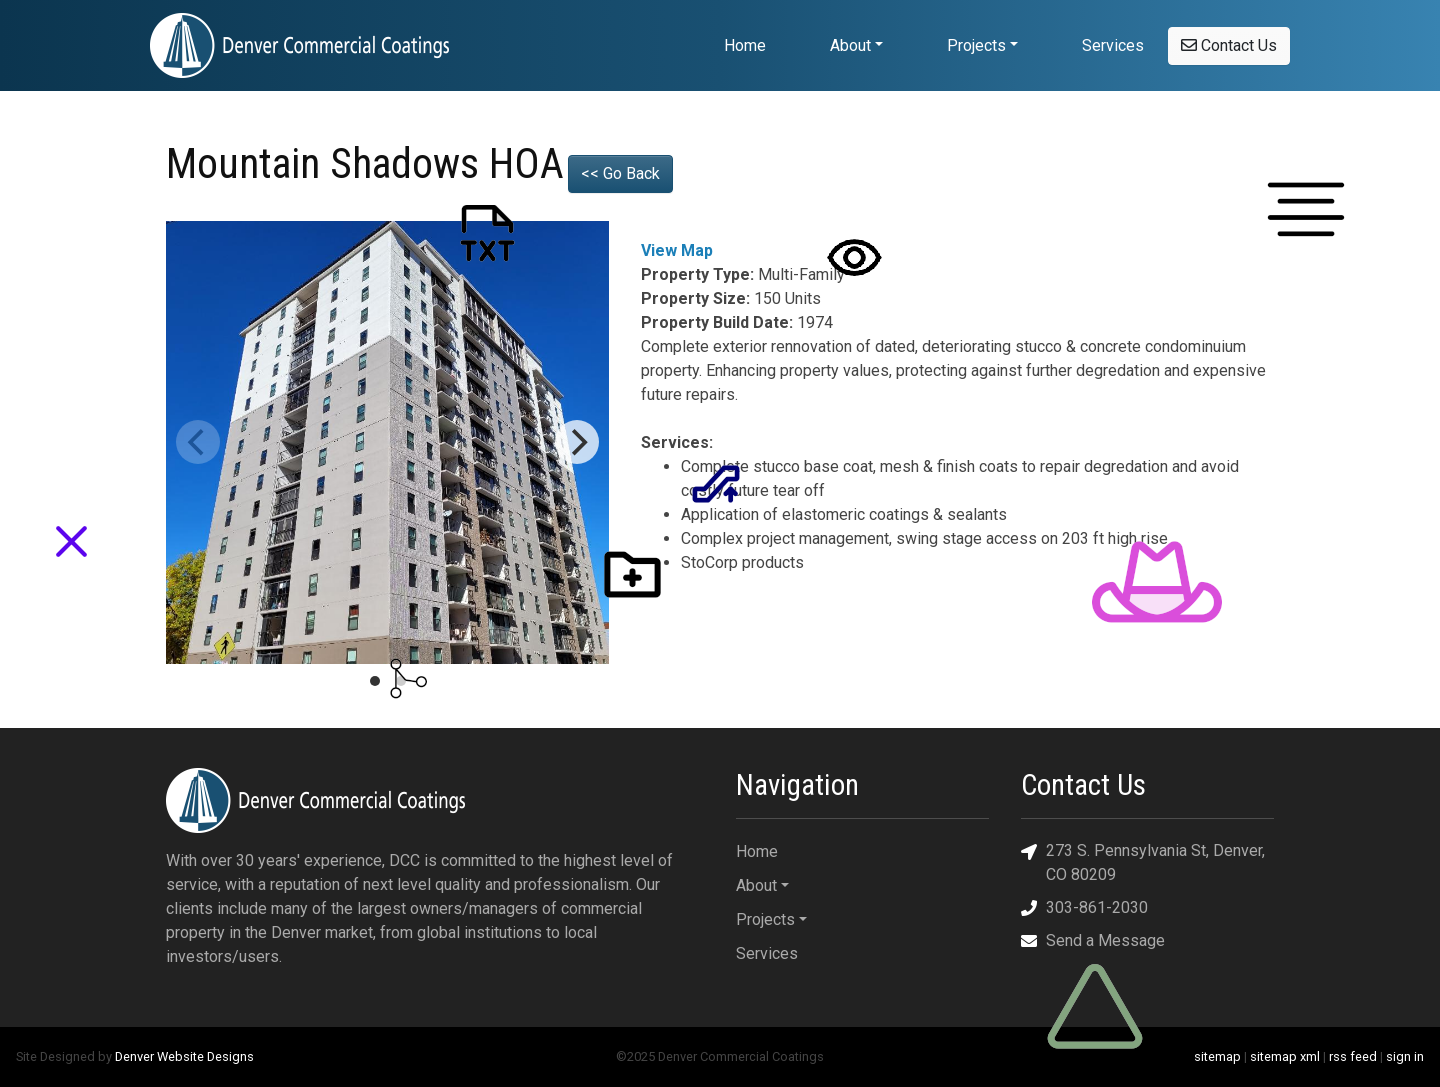 This screenshot has height=1087, width=1440. I want to click on close the current window or dialog, so click(71, 541).